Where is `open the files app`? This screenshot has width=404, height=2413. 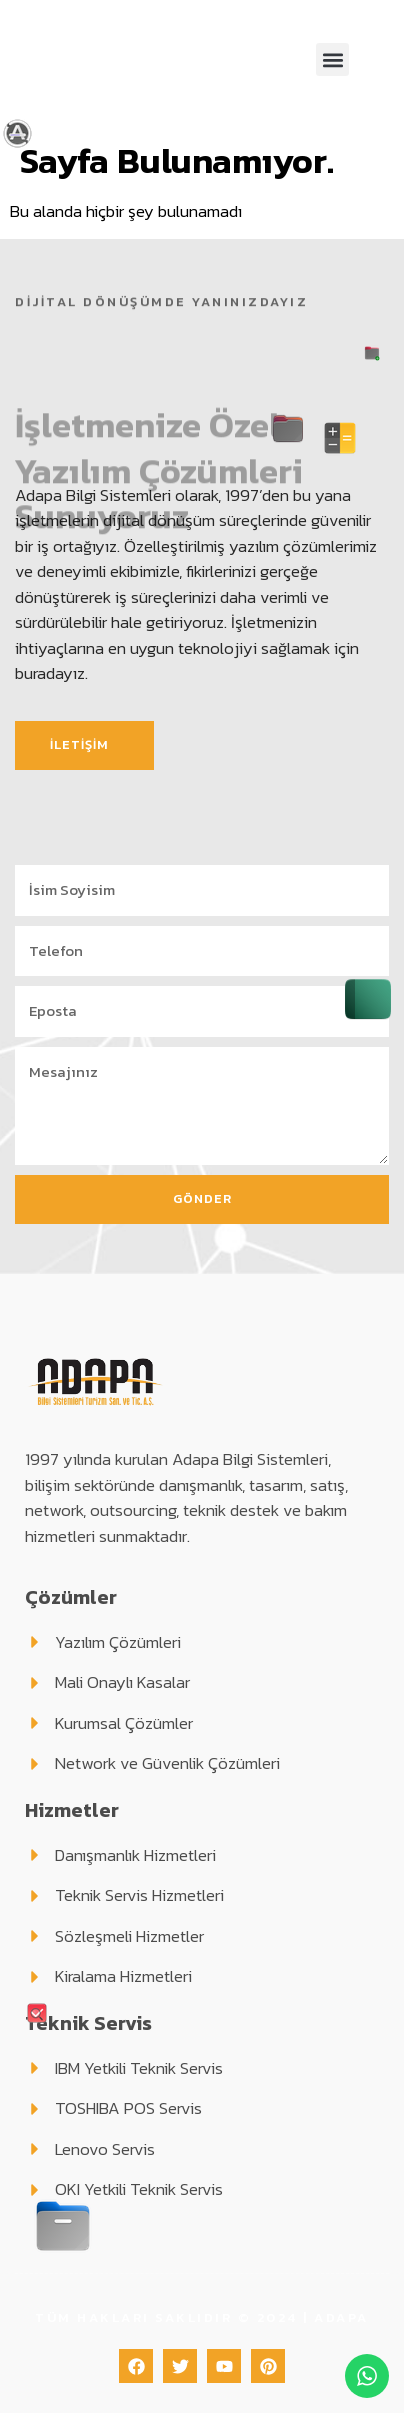 open the files app is located at coordinates (63, 2226).